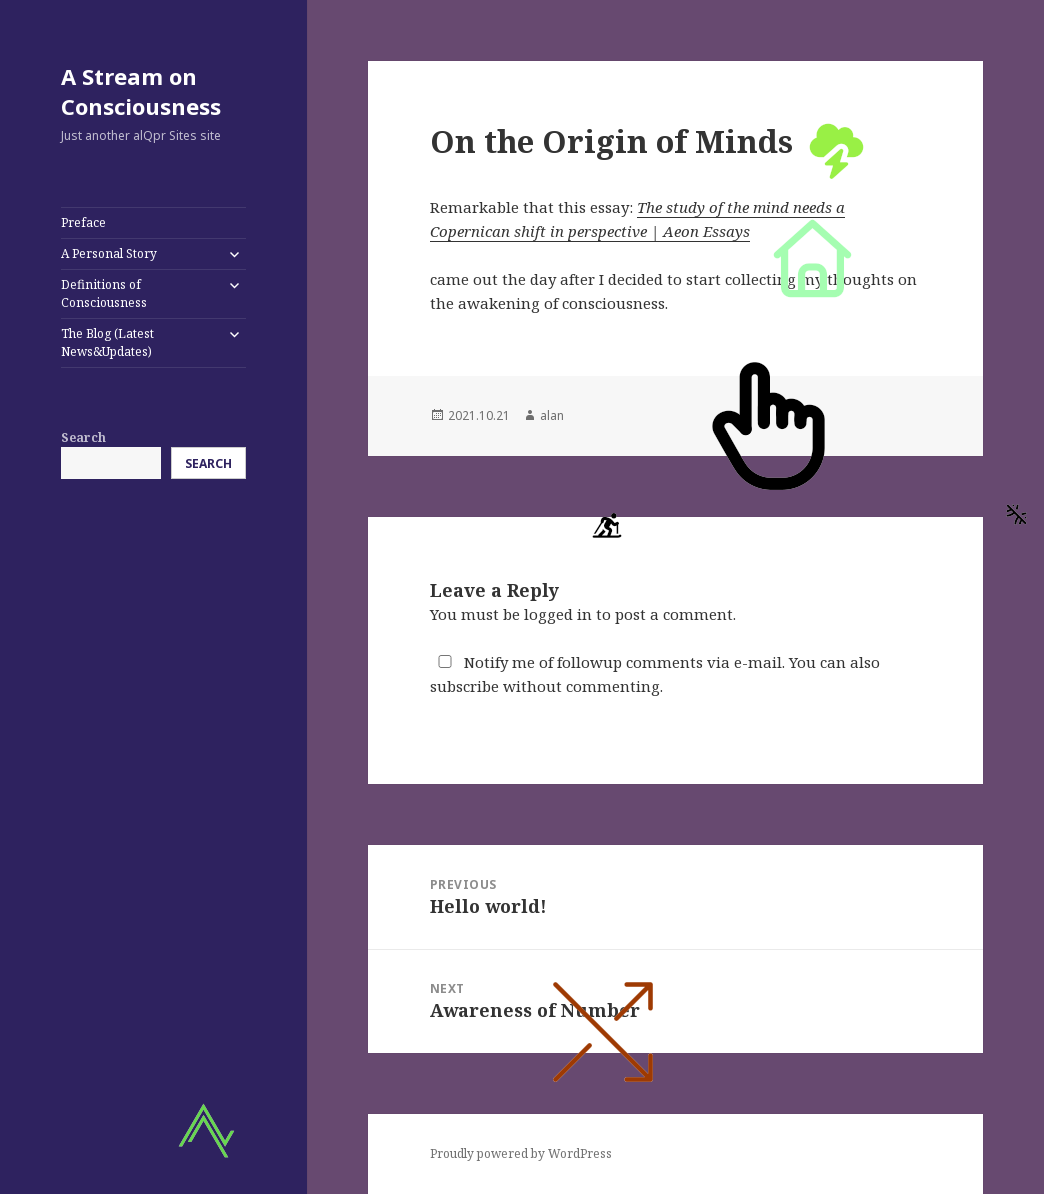 The image size is (1044, 1194). Describe the element at coordinates (607, 525) in the screenshot. I see `access cross-country skiing trails or activities` at that location.